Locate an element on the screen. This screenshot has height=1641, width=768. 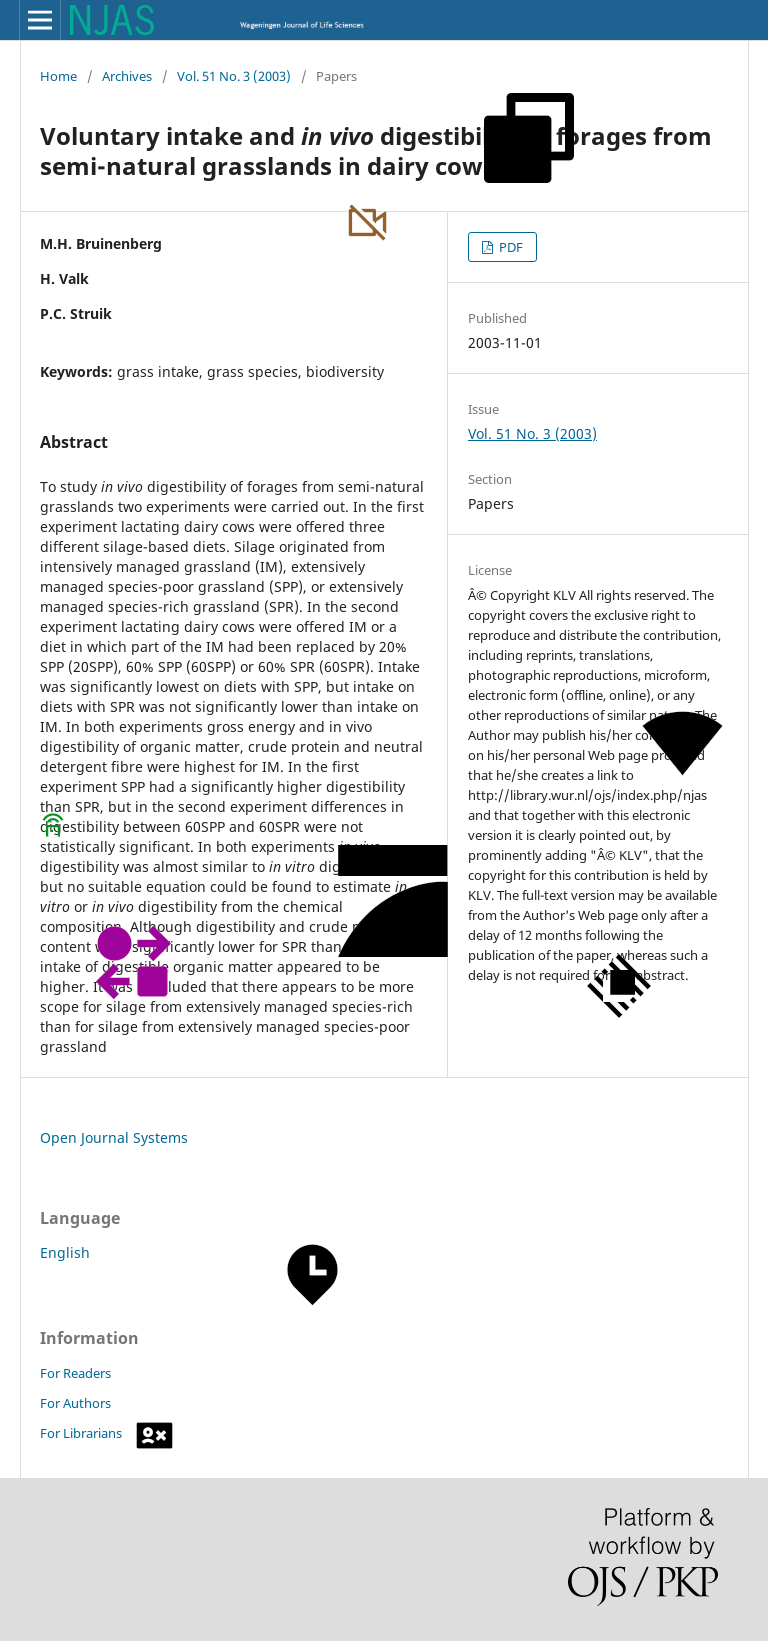
indicates active wifi connection is located at coordinates (682, 743).